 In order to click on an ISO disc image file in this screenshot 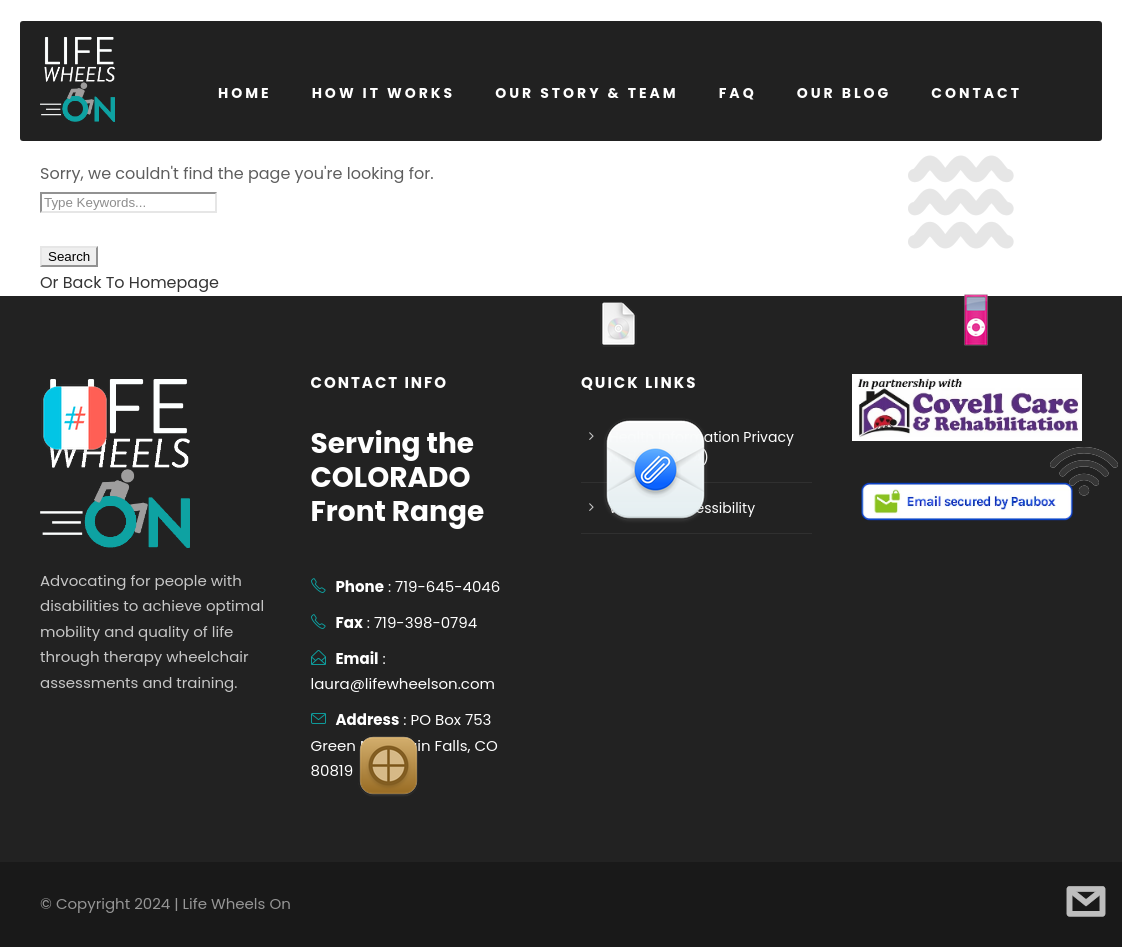, I will do `click(618, 324)`.